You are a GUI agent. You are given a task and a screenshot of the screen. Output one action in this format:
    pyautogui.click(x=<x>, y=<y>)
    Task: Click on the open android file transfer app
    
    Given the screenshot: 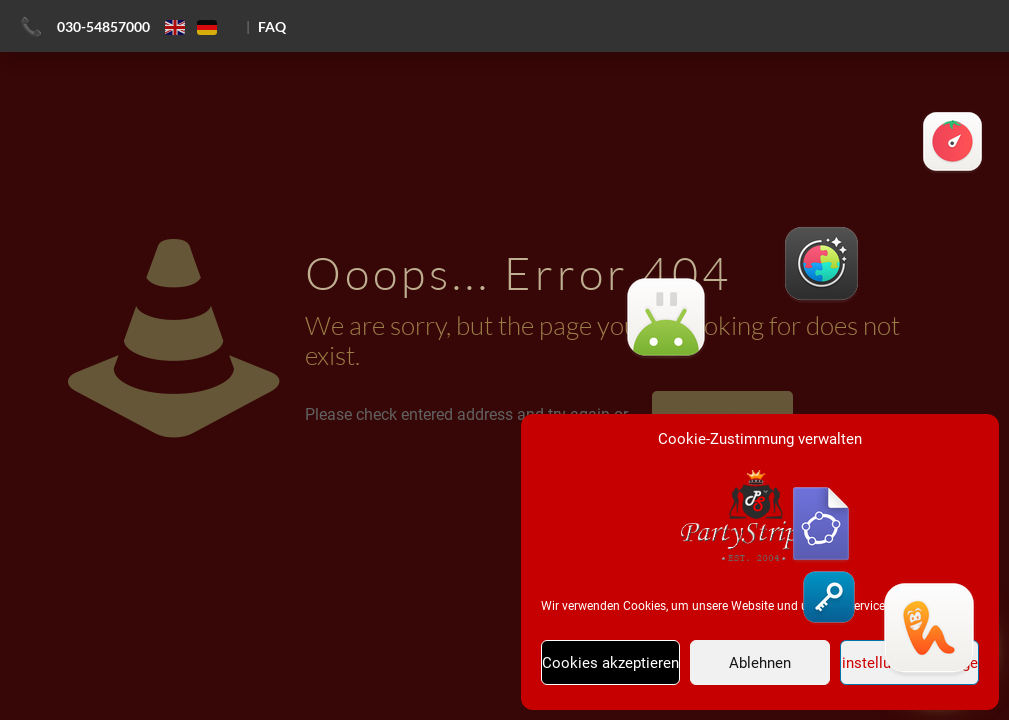 What is the action you would take?
    pyautogui.click(x=666, y=317)
    